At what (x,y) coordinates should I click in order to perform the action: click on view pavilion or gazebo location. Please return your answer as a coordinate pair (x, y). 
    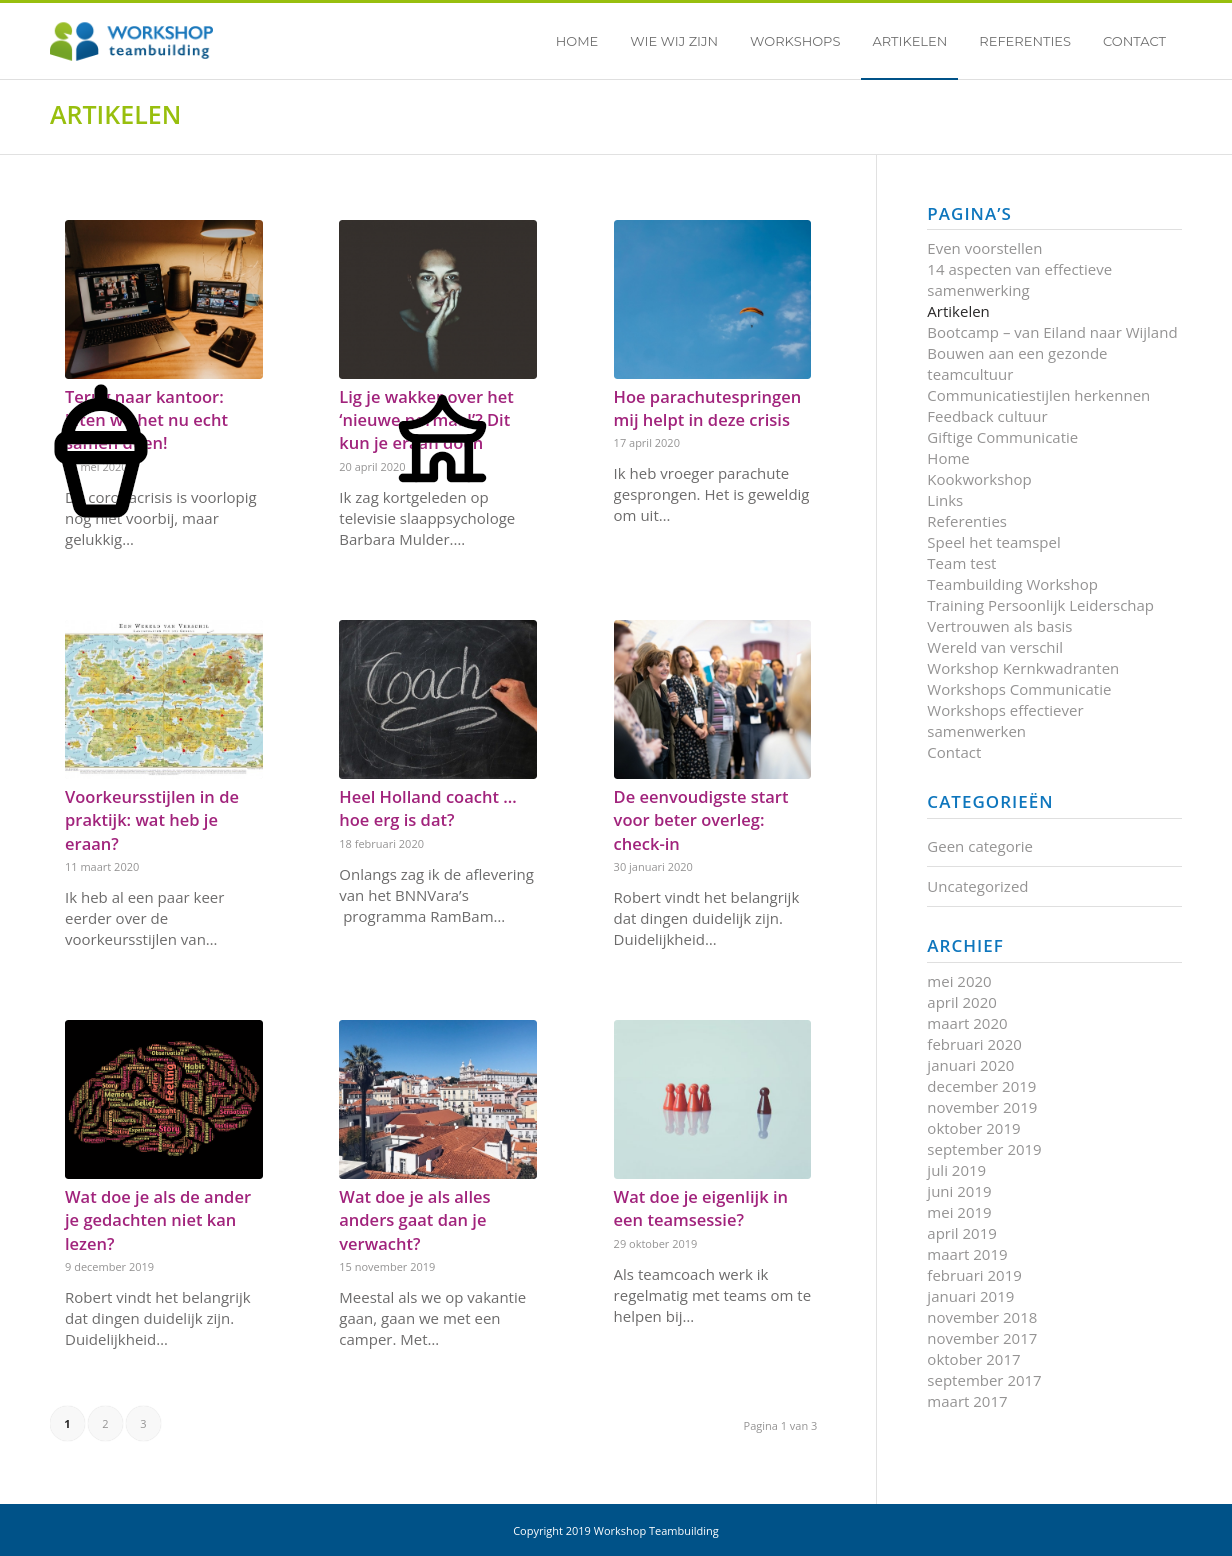
    Looking at the image, I should click on (442, 438).